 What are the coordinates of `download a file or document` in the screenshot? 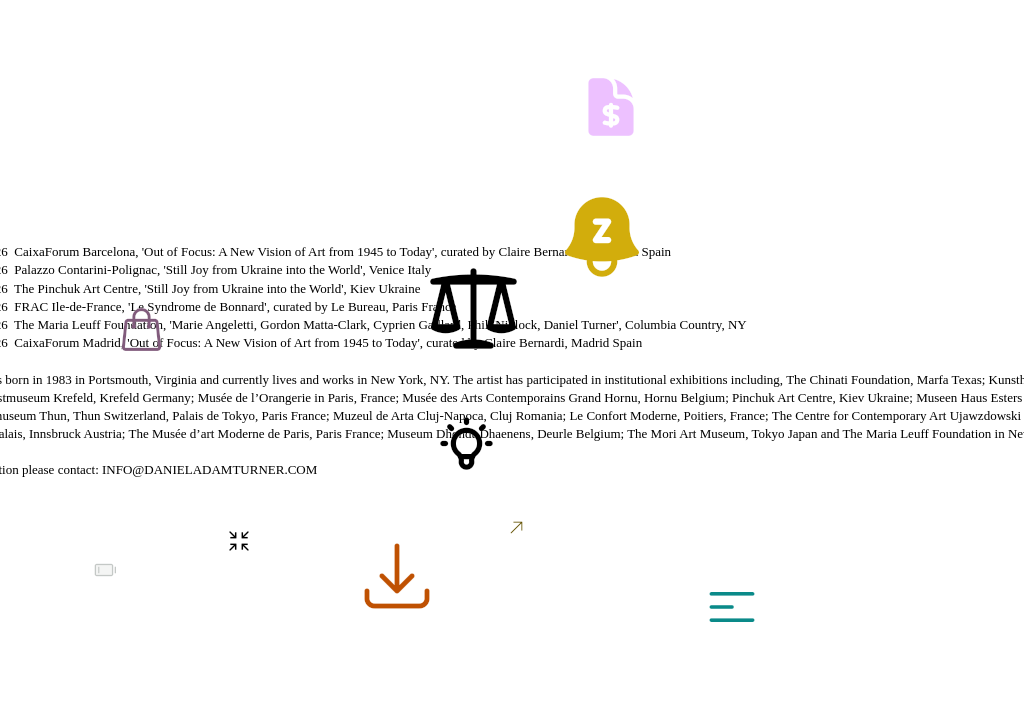 It's located at (397, 576).